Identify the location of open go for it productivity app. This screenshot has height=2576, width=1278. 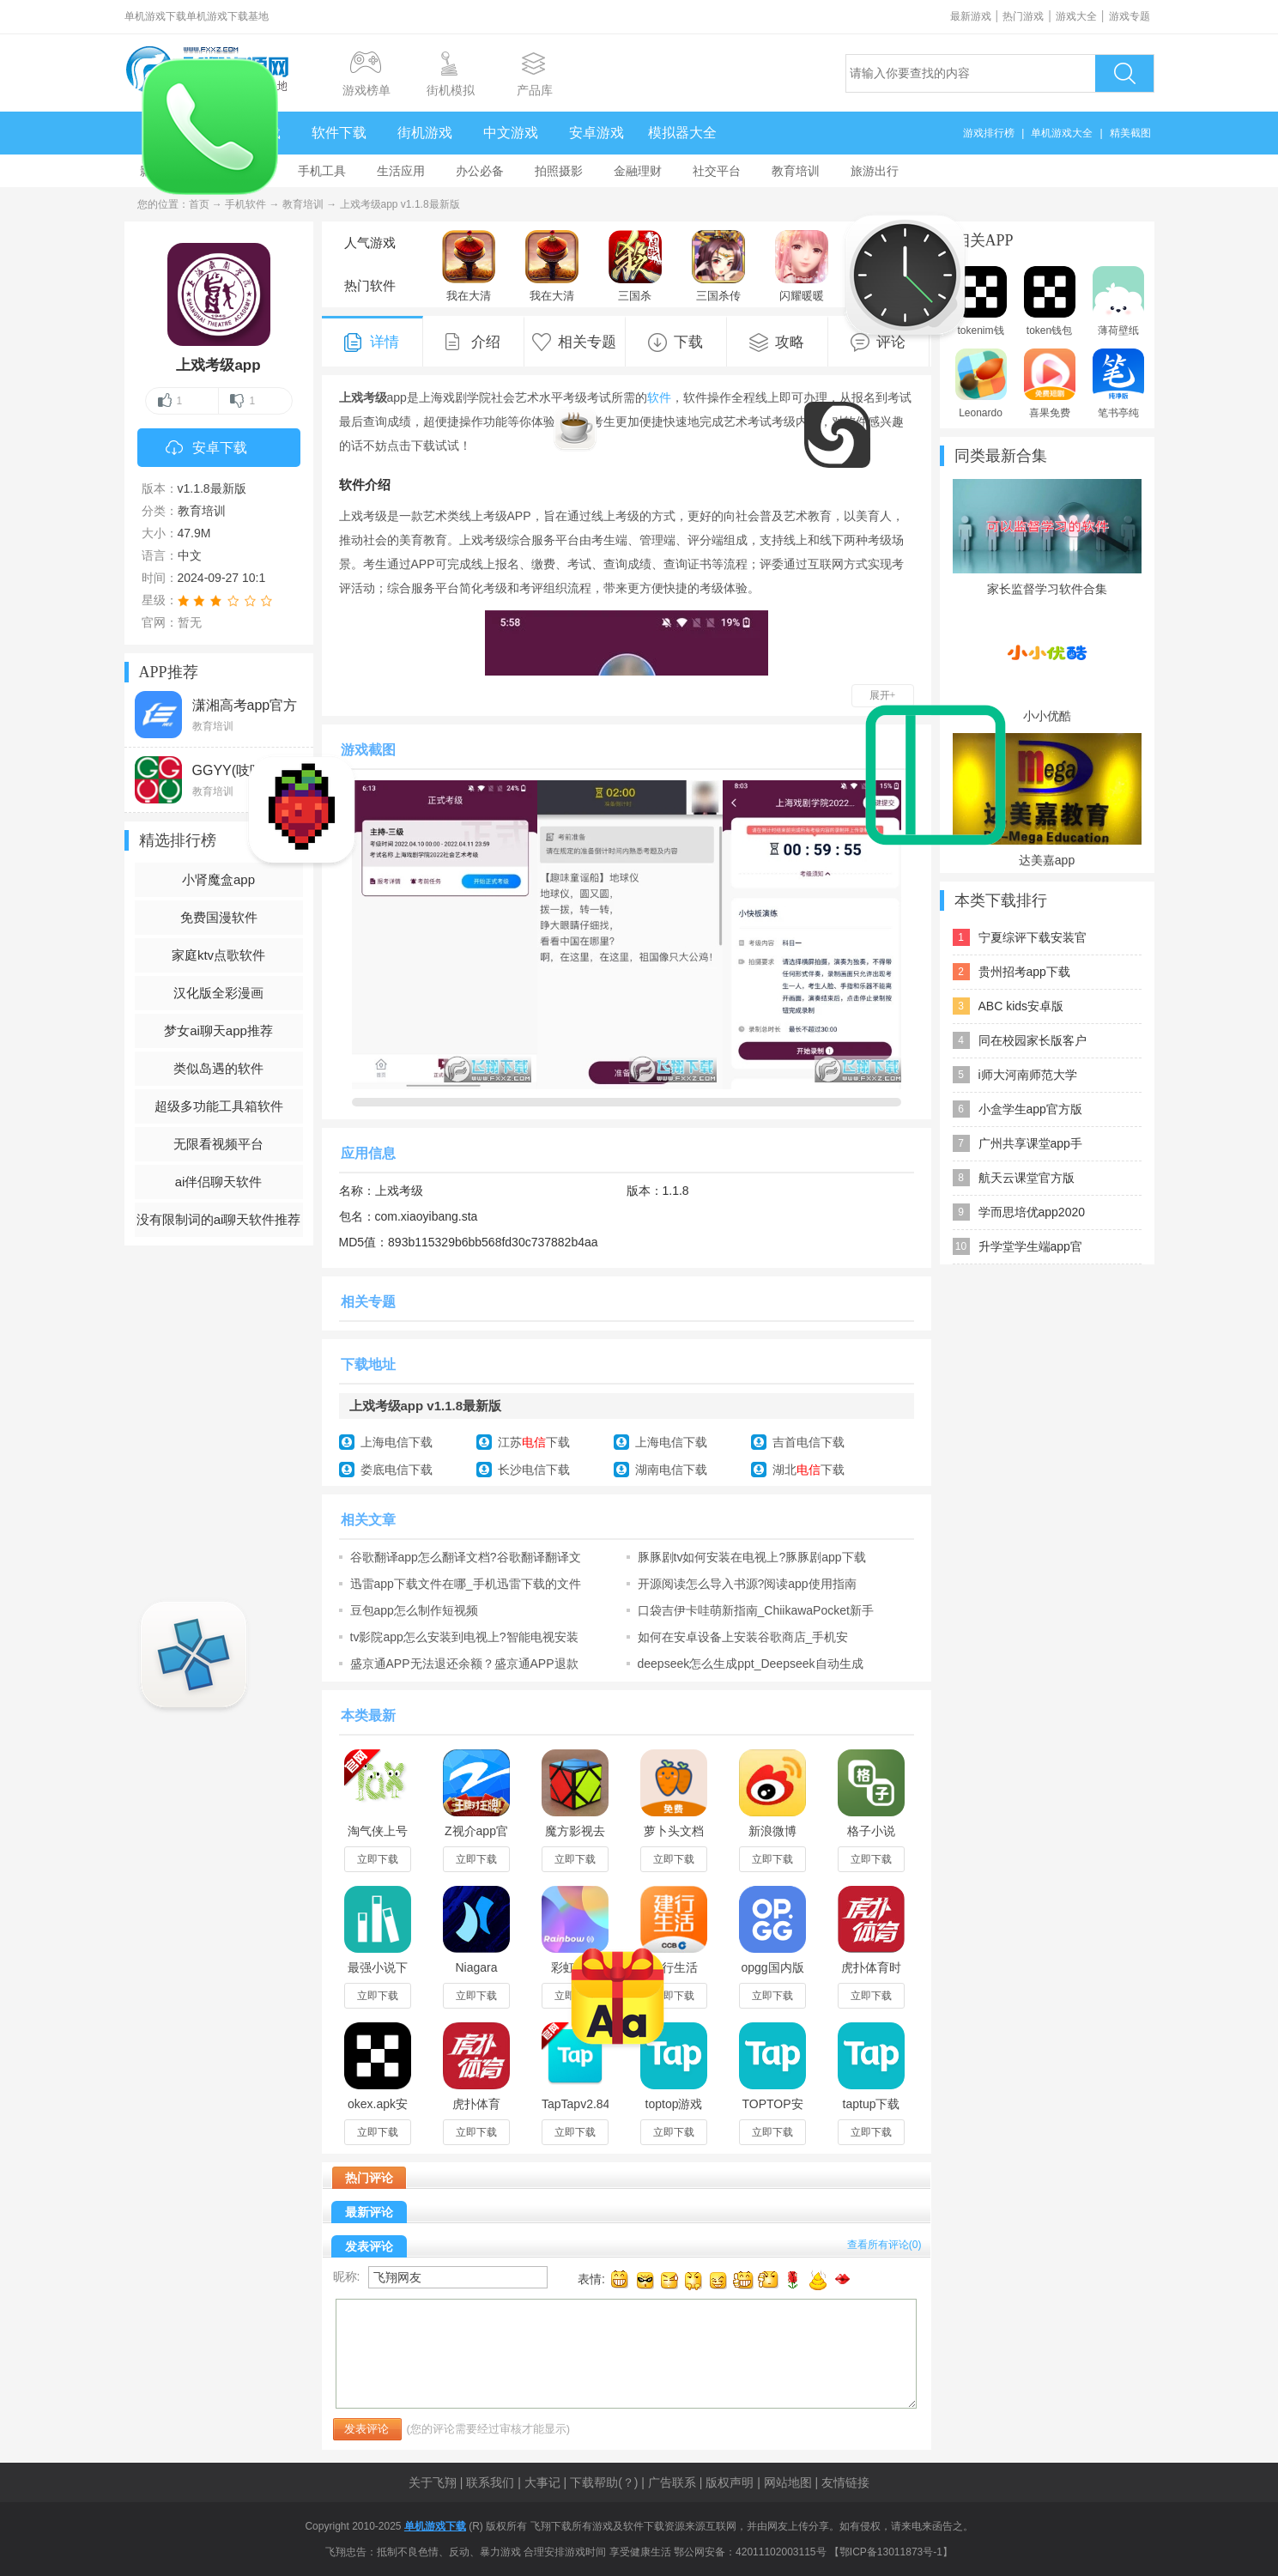
(905, 275).